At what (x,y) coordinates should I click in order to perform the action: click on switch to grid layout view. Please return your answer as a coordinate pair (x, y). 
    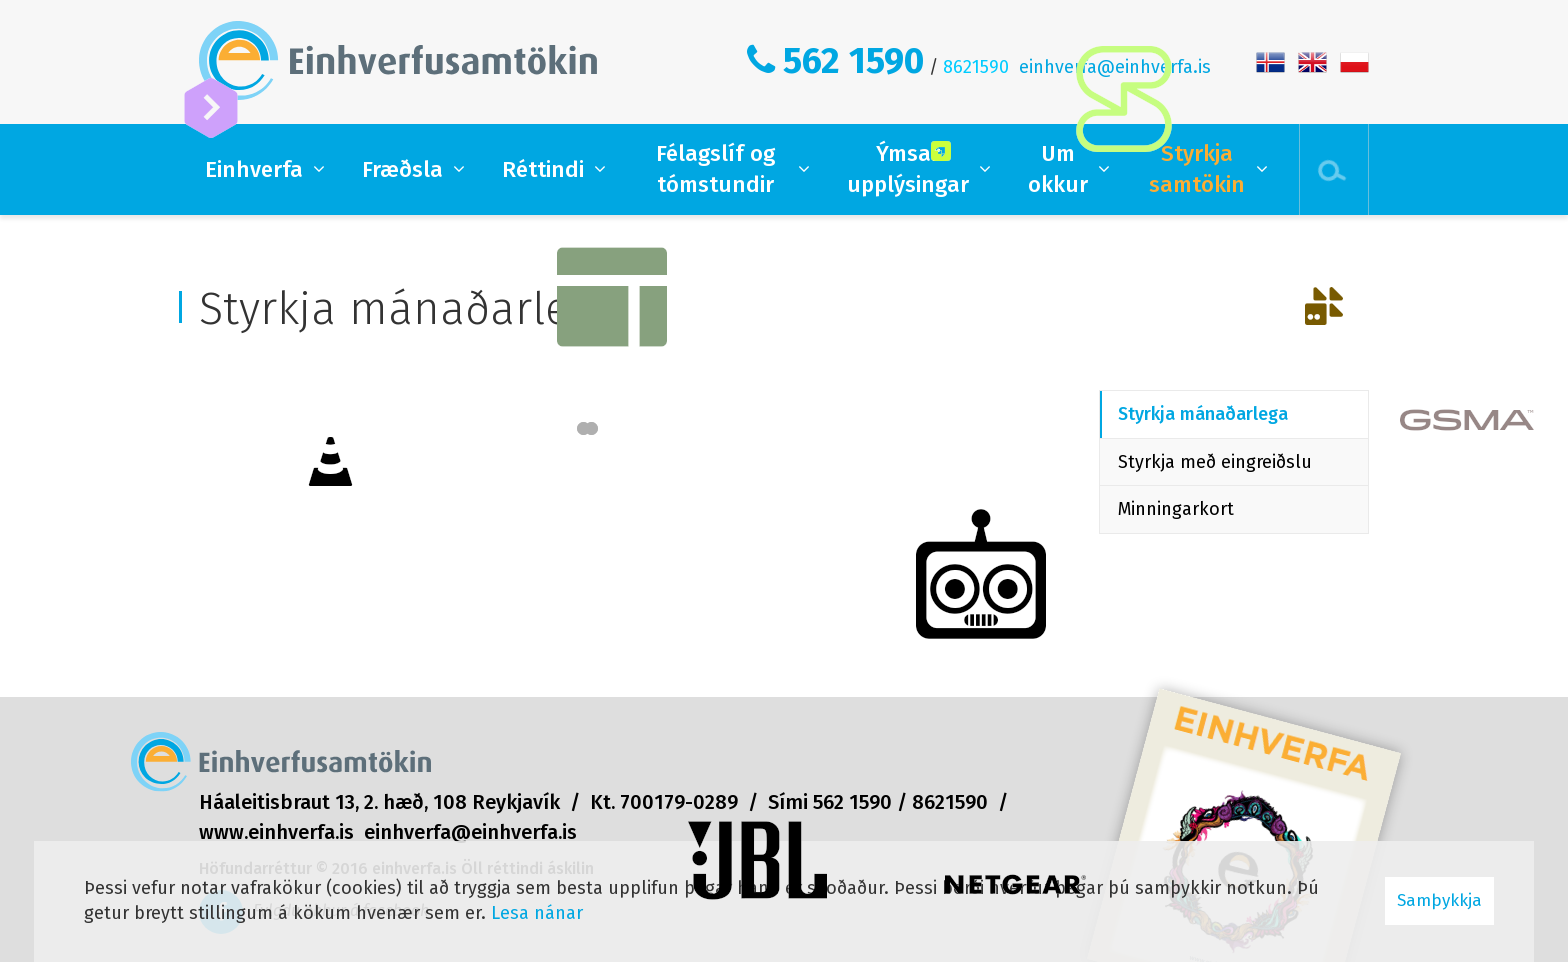
    Looking at the image, I should click on (612, 297).